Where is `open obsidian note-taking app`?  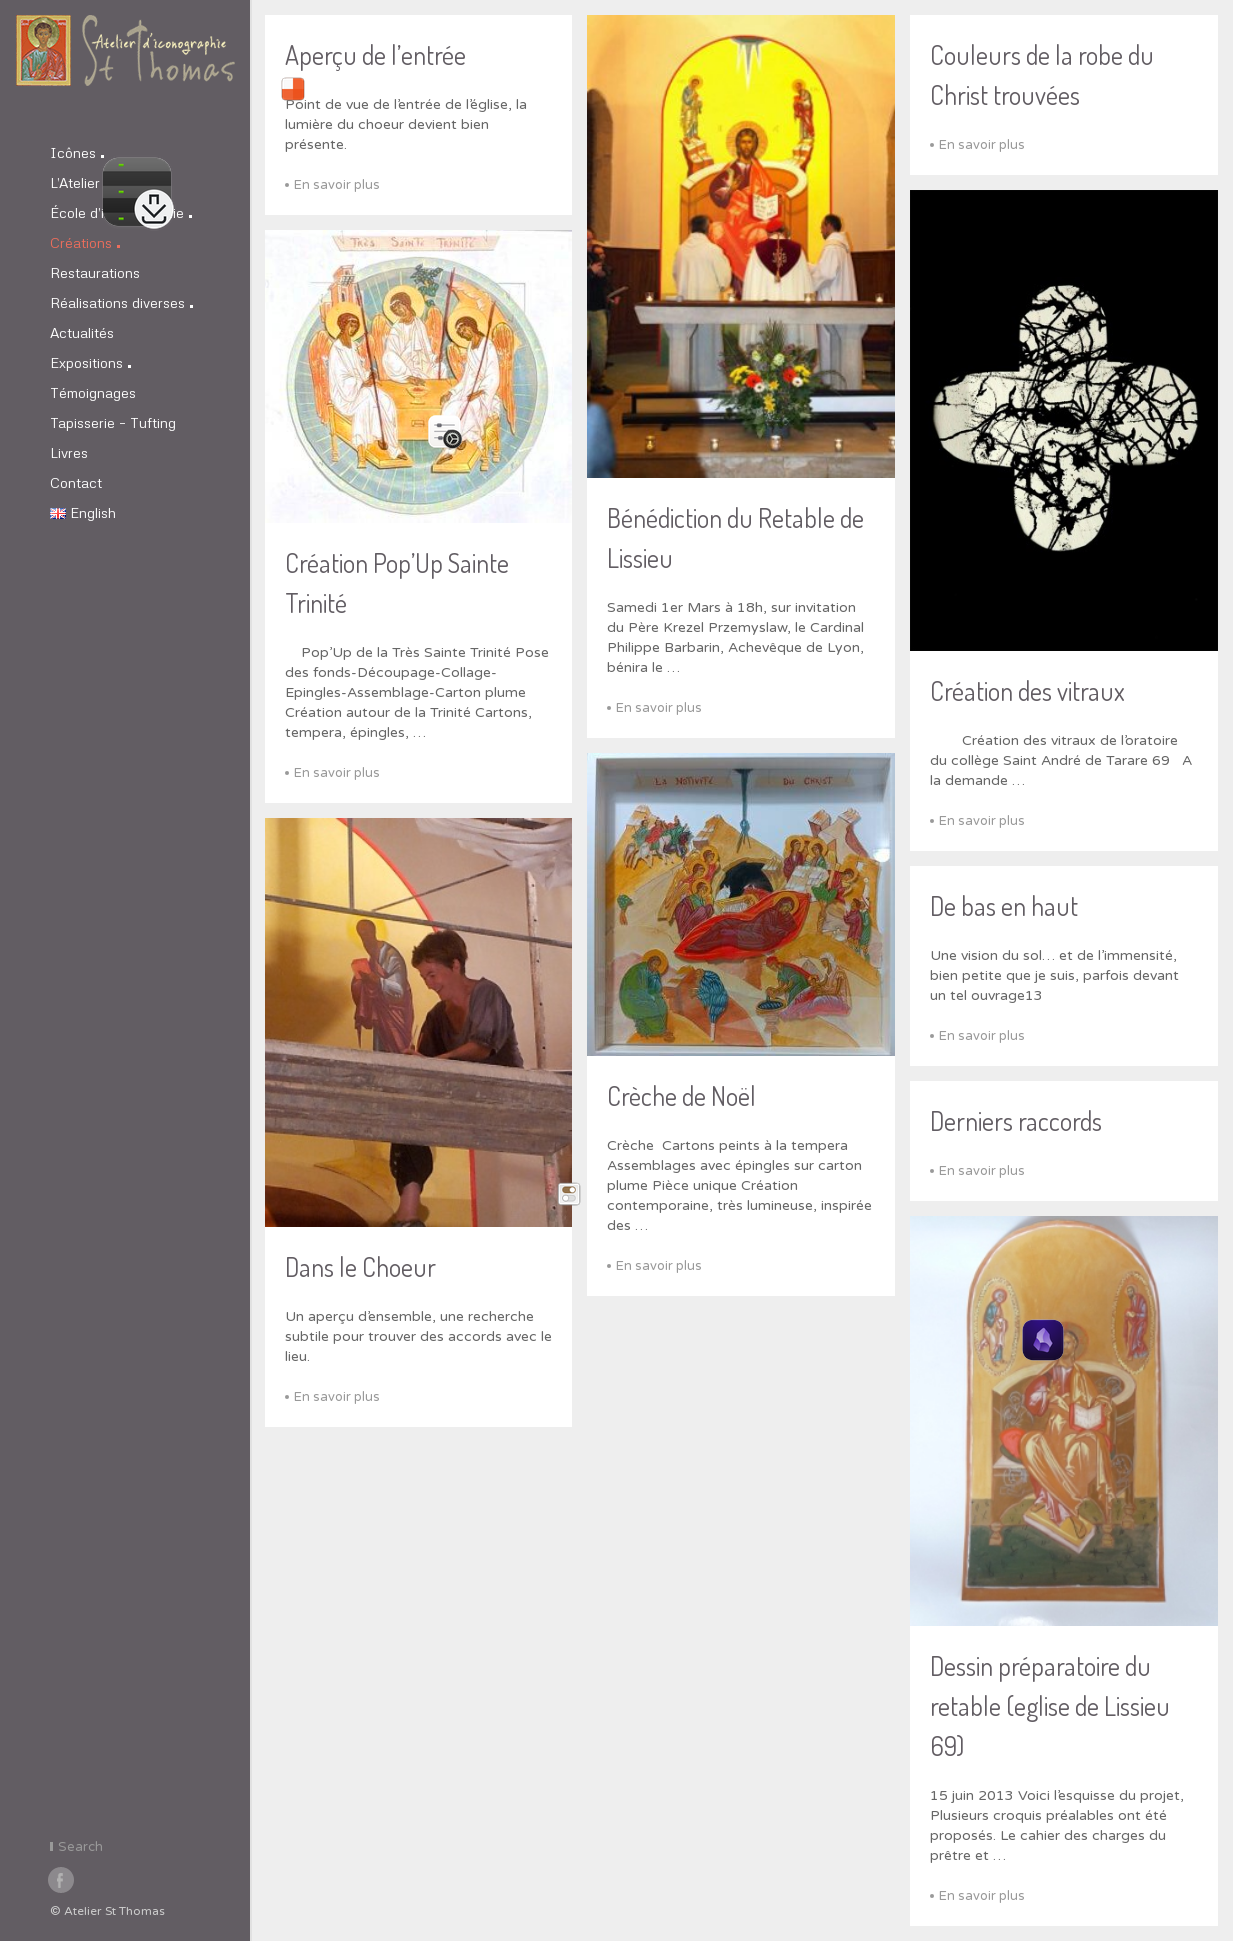 open obsidian note-taking app is located at coordinates (1043, 1340).